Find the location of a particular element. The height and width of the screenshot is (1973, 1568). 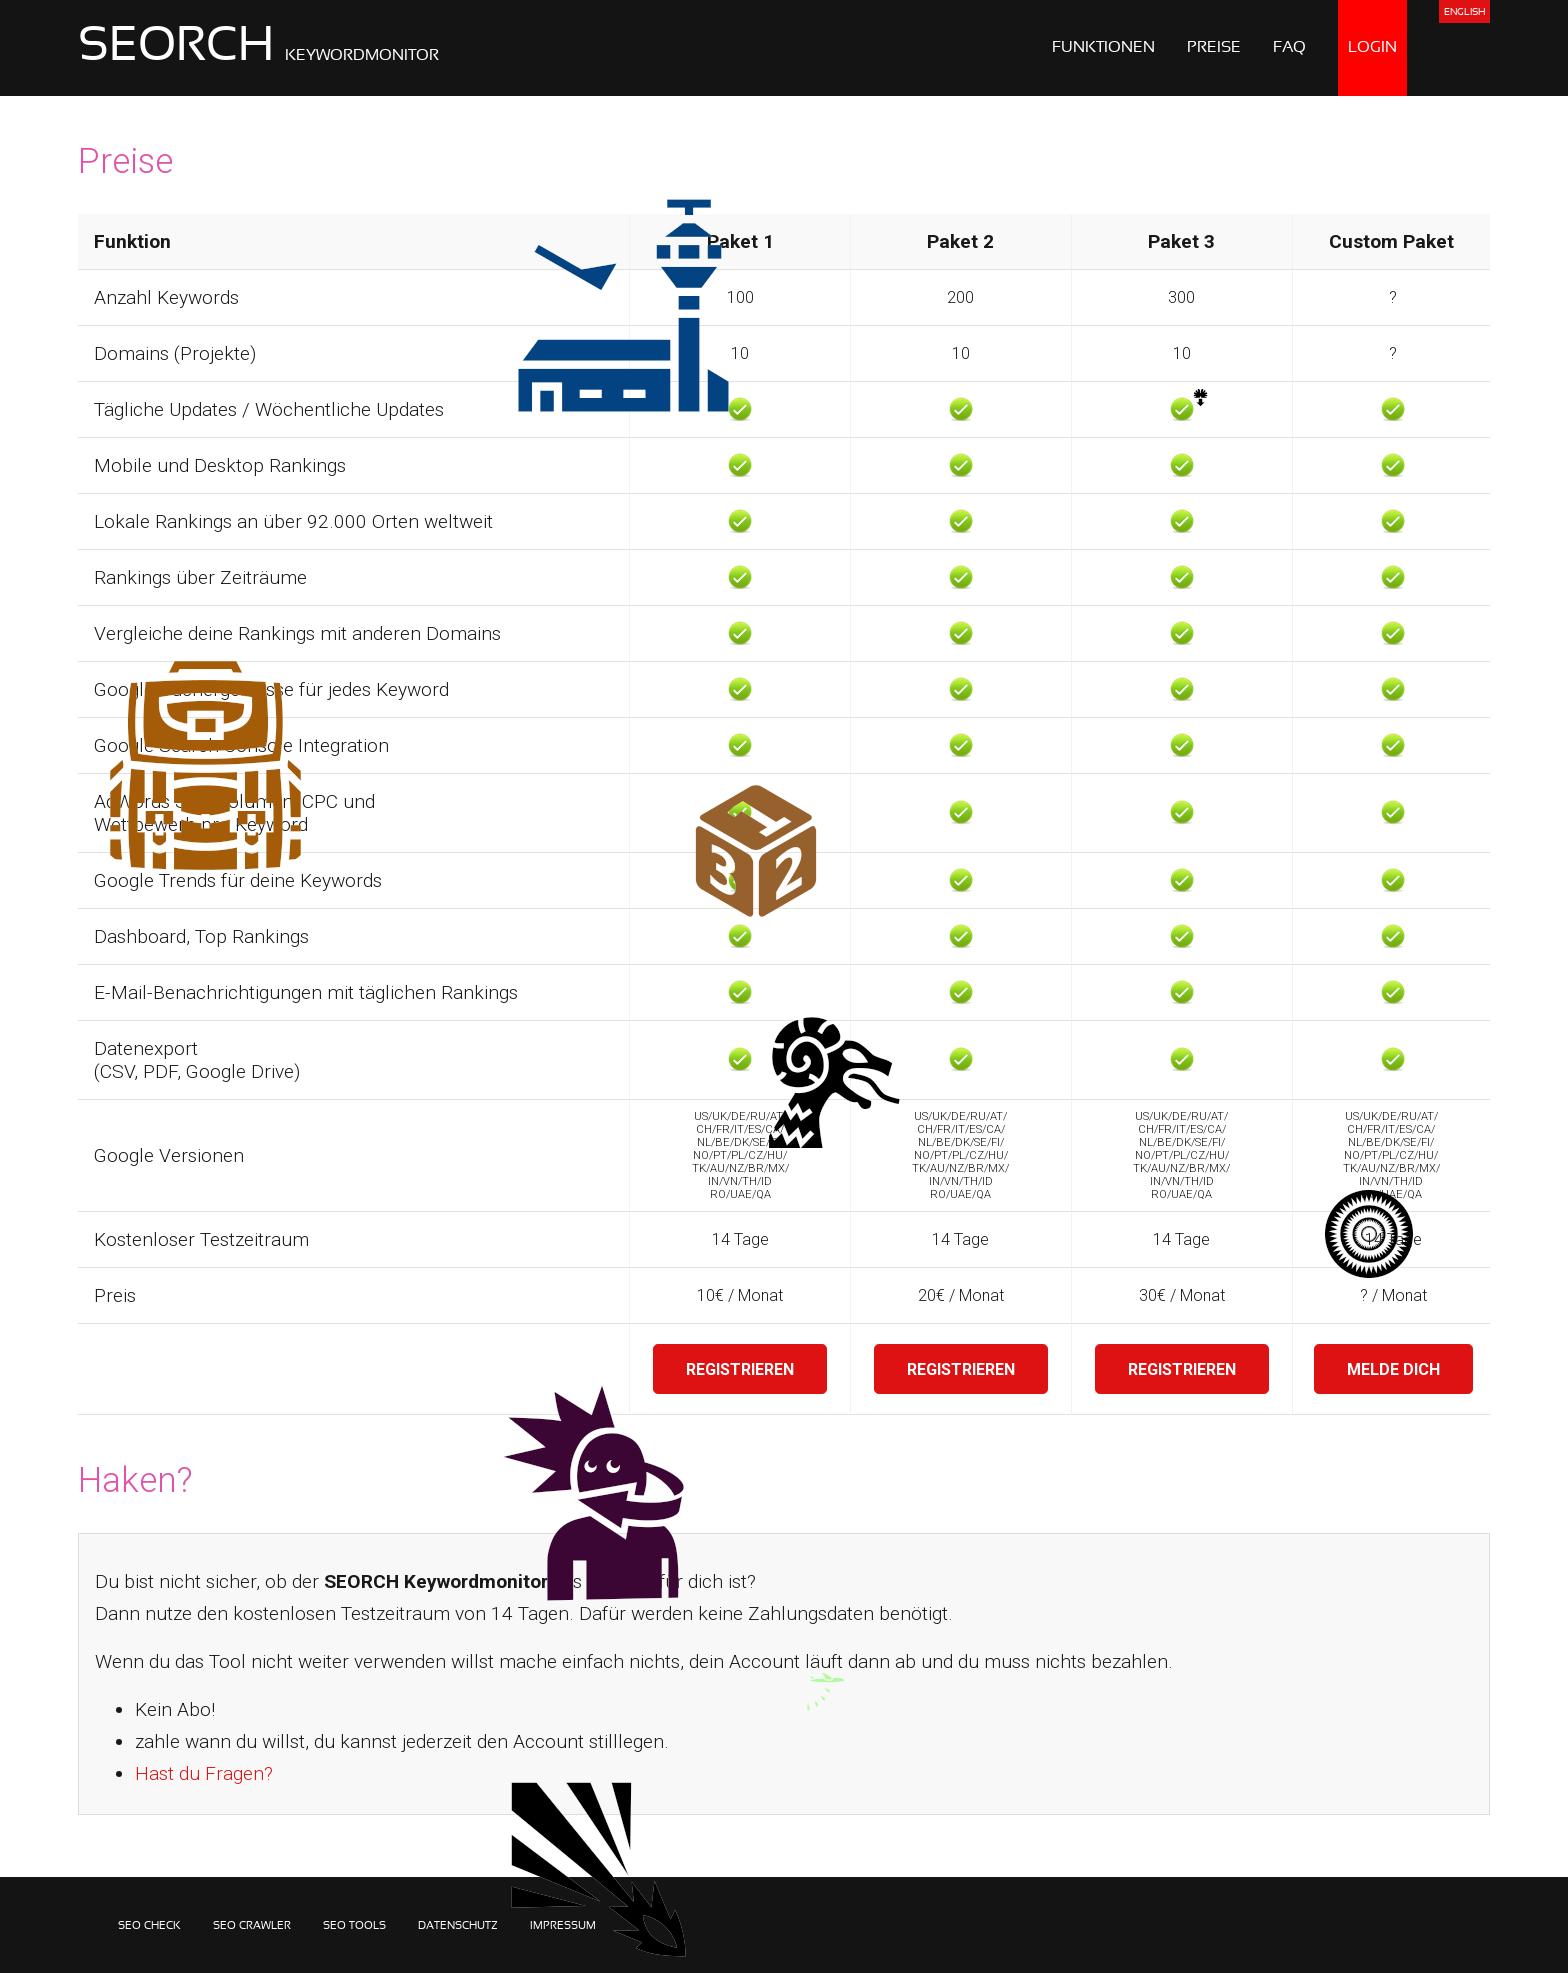

viking ship figurehead or norse-themed game element is located at coordinates (835, 1081).